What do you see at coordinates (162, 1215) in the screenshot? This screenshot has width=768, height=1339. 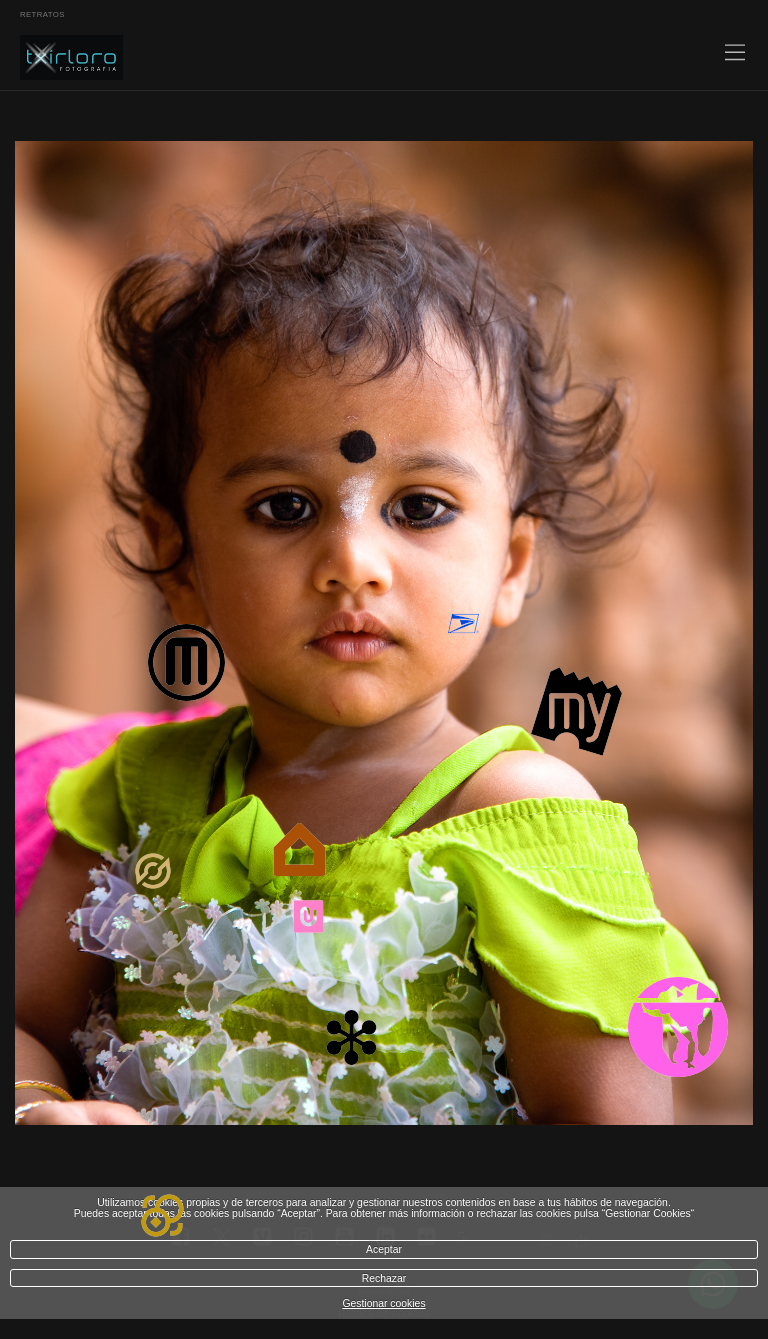 I see `swap or exchange tokens/cryptocurrency` at bounding box center [162, 1215].